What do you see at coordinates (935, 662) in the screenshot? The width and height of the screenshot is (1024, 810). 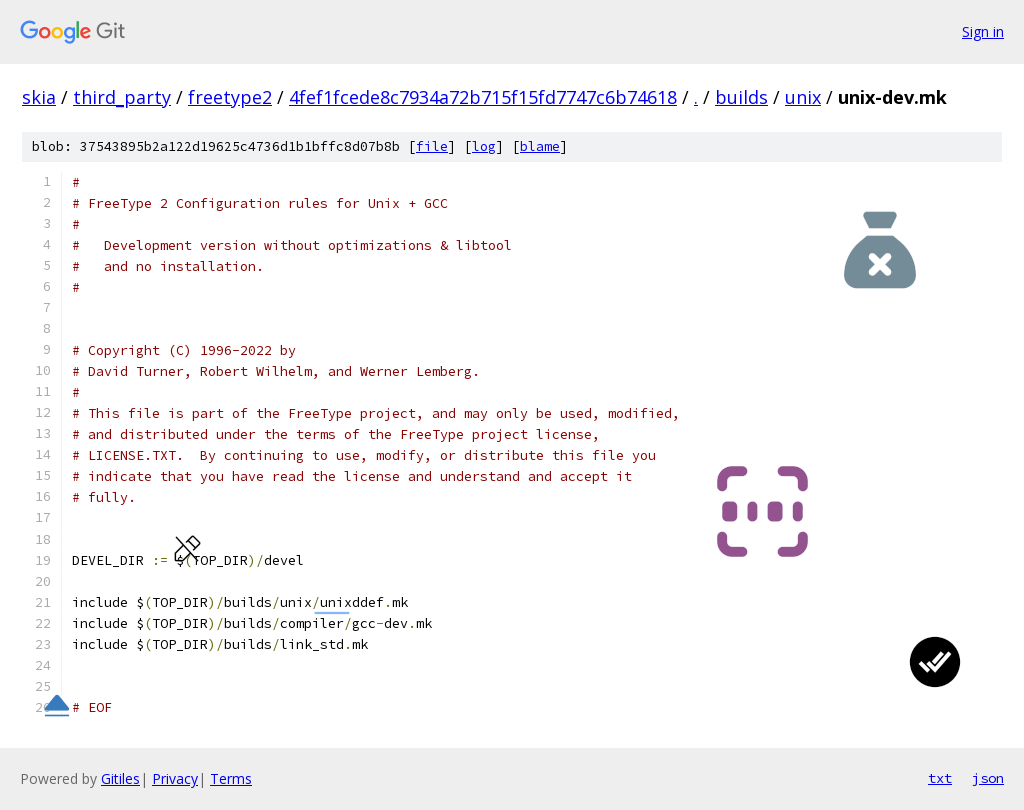 I see `all tasks completed successfully` at bounding box center [935, 662].